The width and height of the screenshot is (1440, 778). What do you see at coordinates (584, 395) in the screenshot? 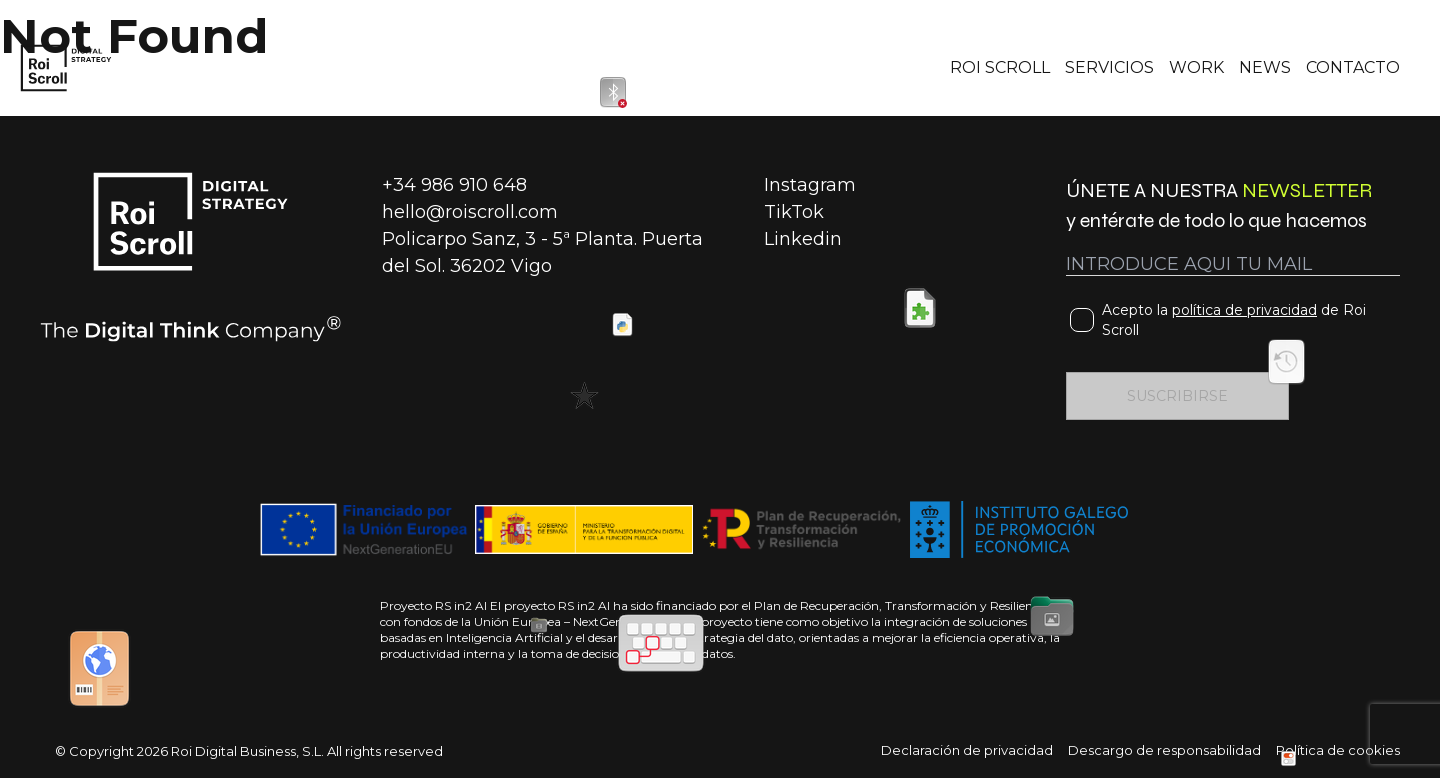
I see `view VIP or important contacts in mail` at bounding box center [584, 395].